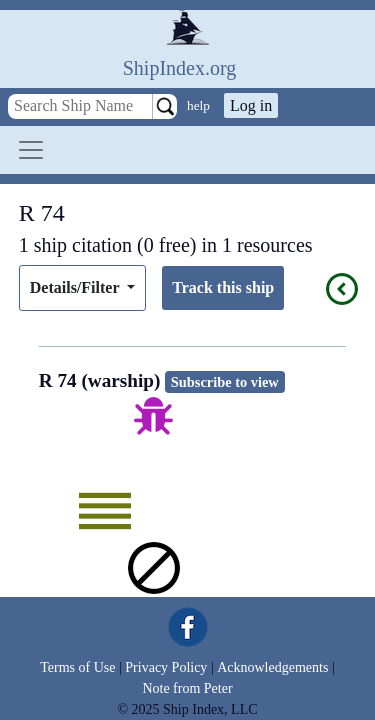 The width and height of the screenshot is (375, 720). What do you see at coordinates (105, 511) in the screenshot?
I see `switch to list view` at bounding box center [105, 511].